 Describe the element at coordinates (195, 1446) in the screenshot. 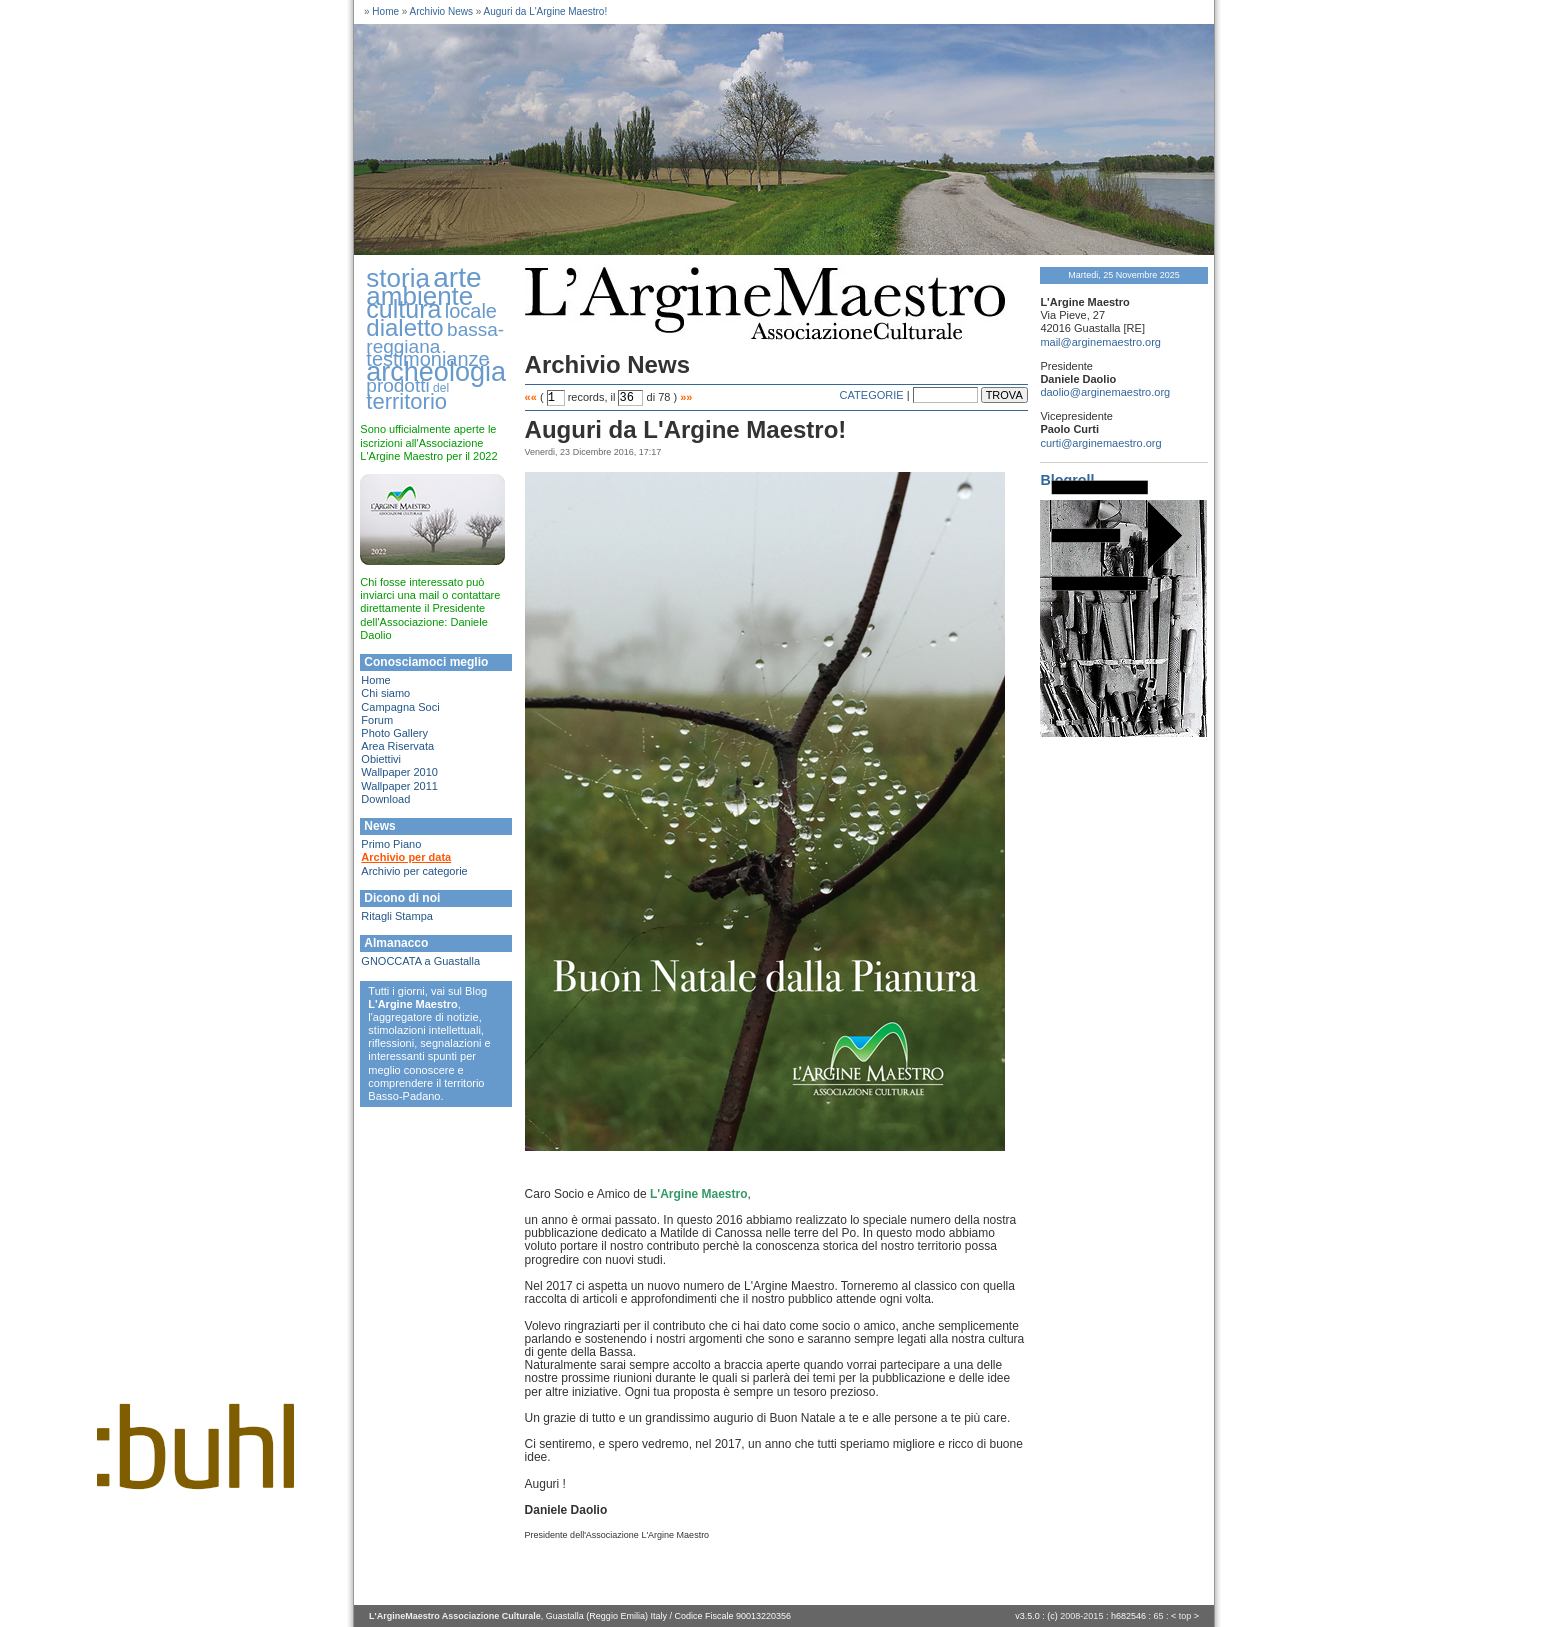

I see `buhl company logo` at that location.